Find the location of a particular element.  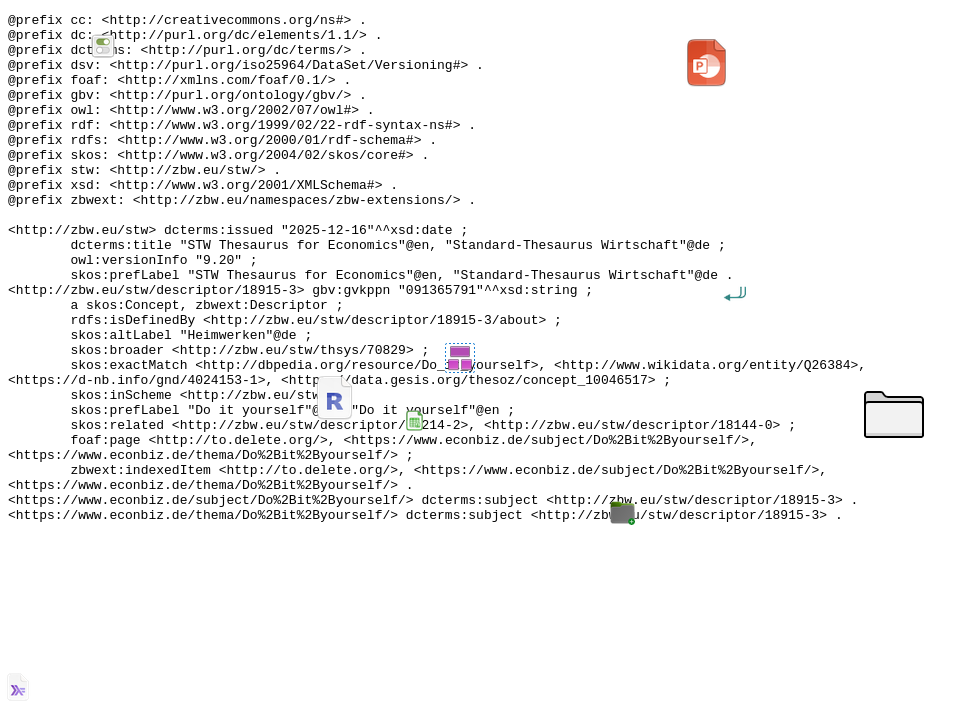

open gnome tweaks settings is located at coordinates (103, 46).